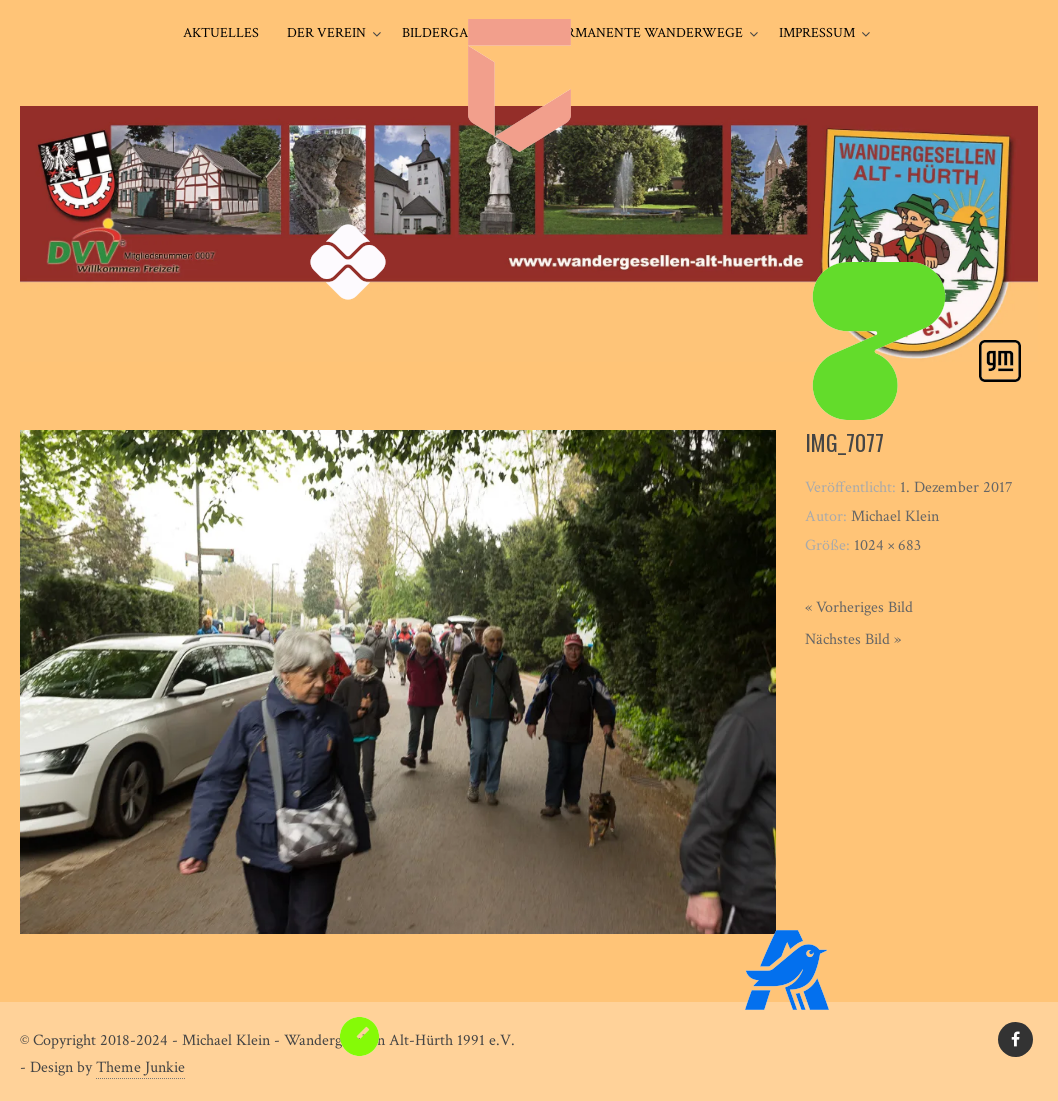  I want to click on start or set a timer, so click(359, 1036).